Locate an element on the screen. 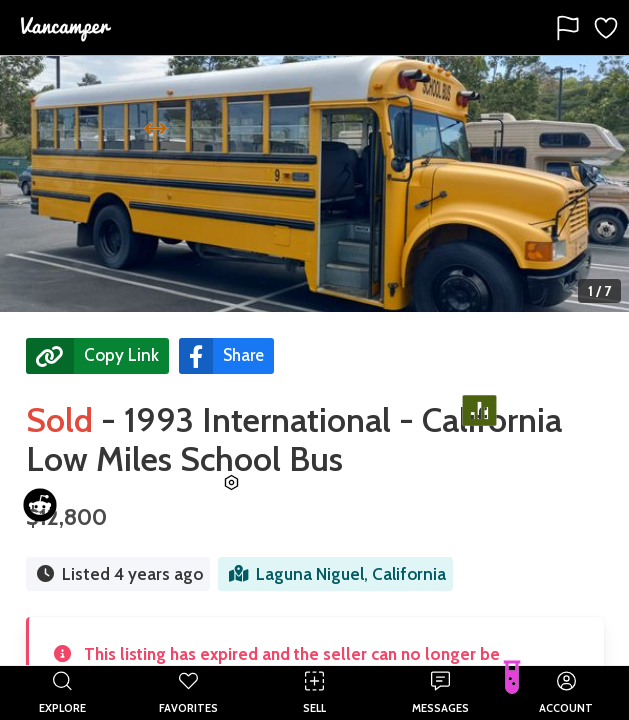 The image size is (629, 720). open the Reddit app is located at coordinates (40, 505).